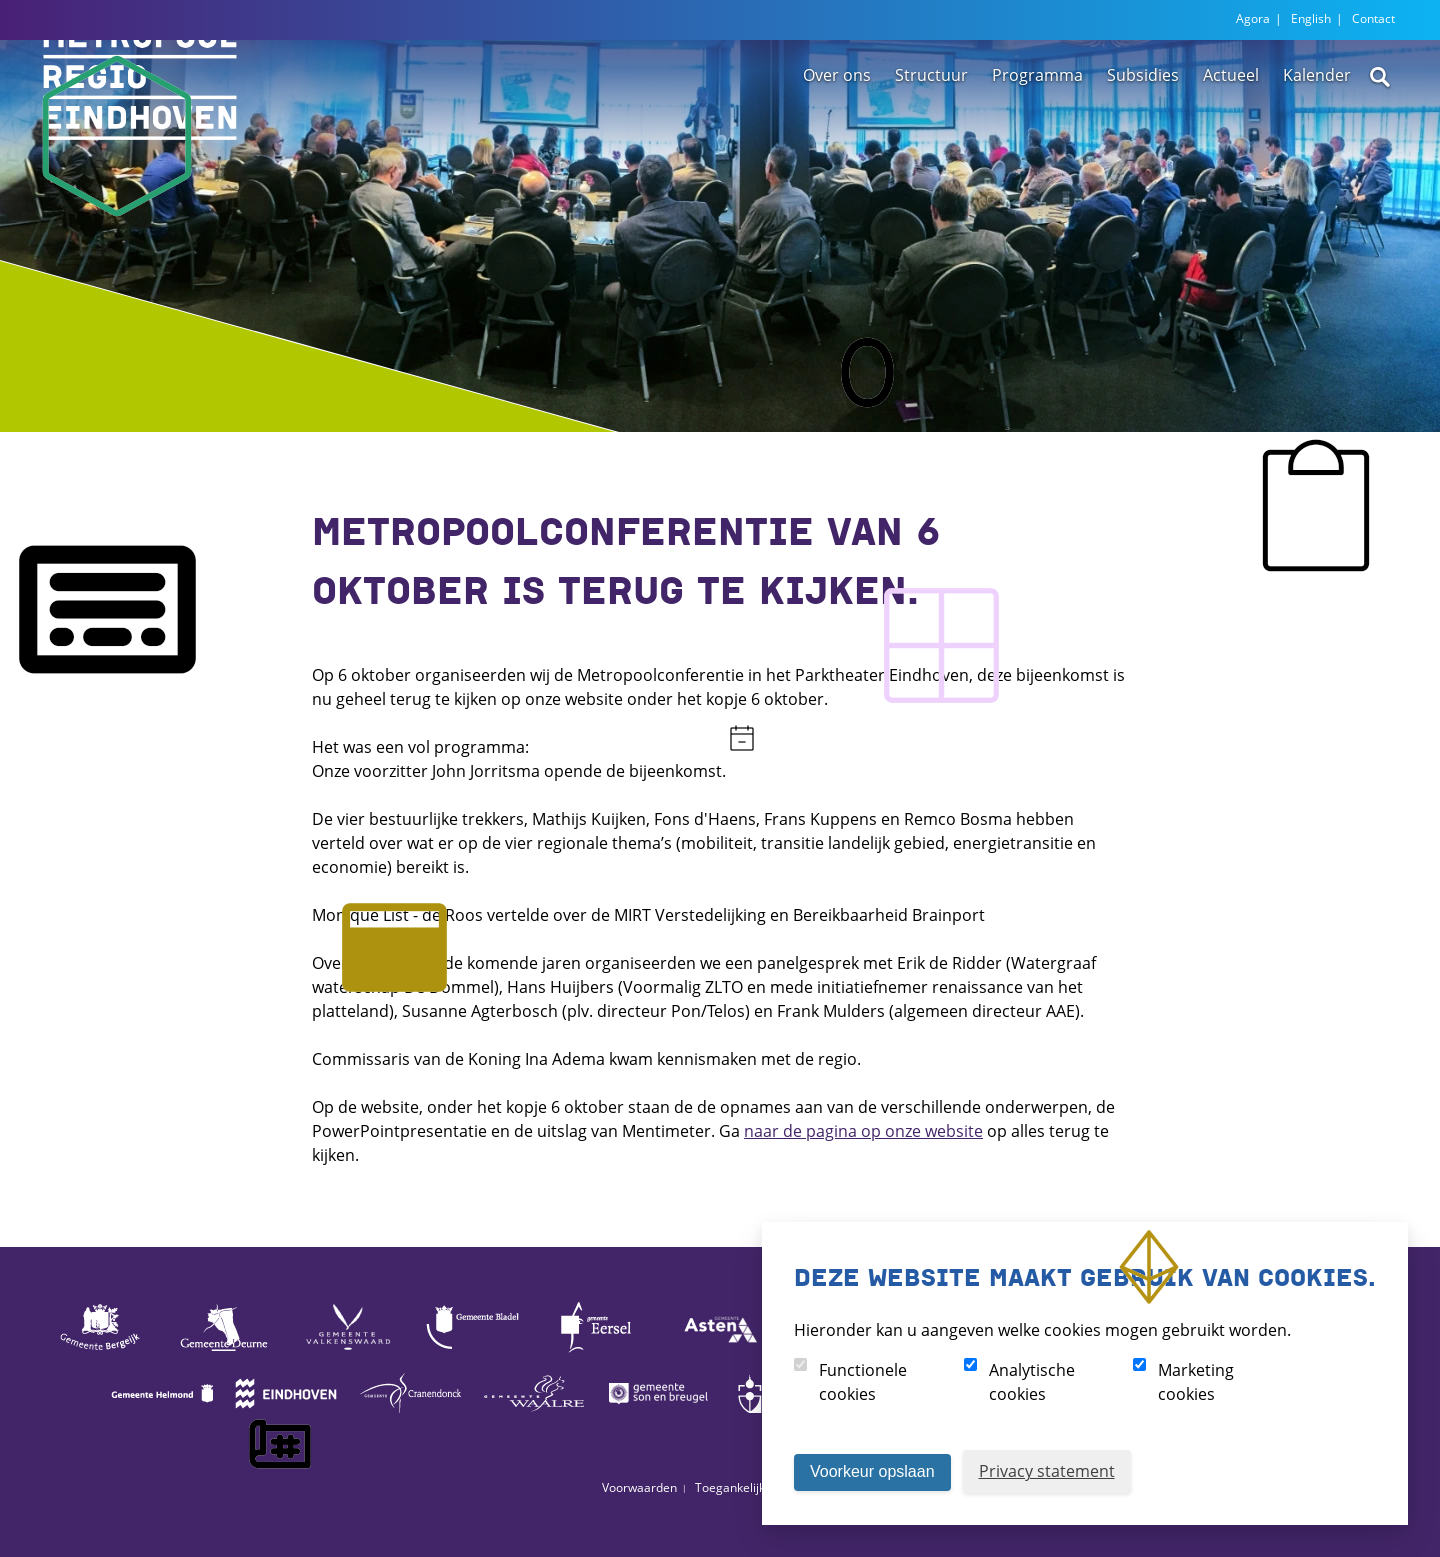 Image resolution: width=1440 pixels, height=1557 pixels. I want to click on switch to grid view, so click(941, 645).